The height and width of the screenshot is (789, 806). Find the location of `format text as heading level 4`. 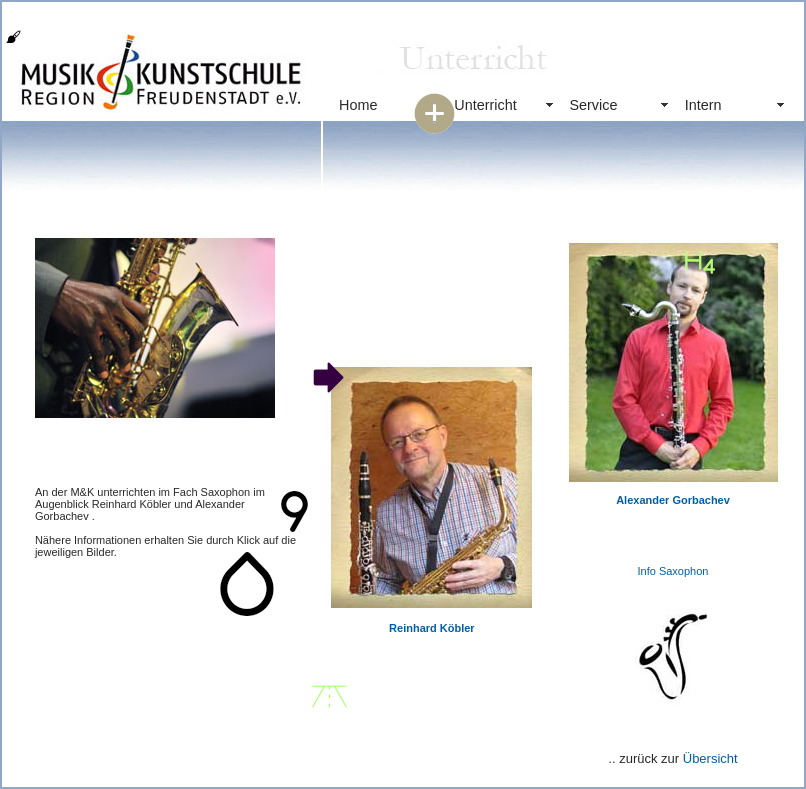

format text as heading level 4 is located at coordinates (698, 262).